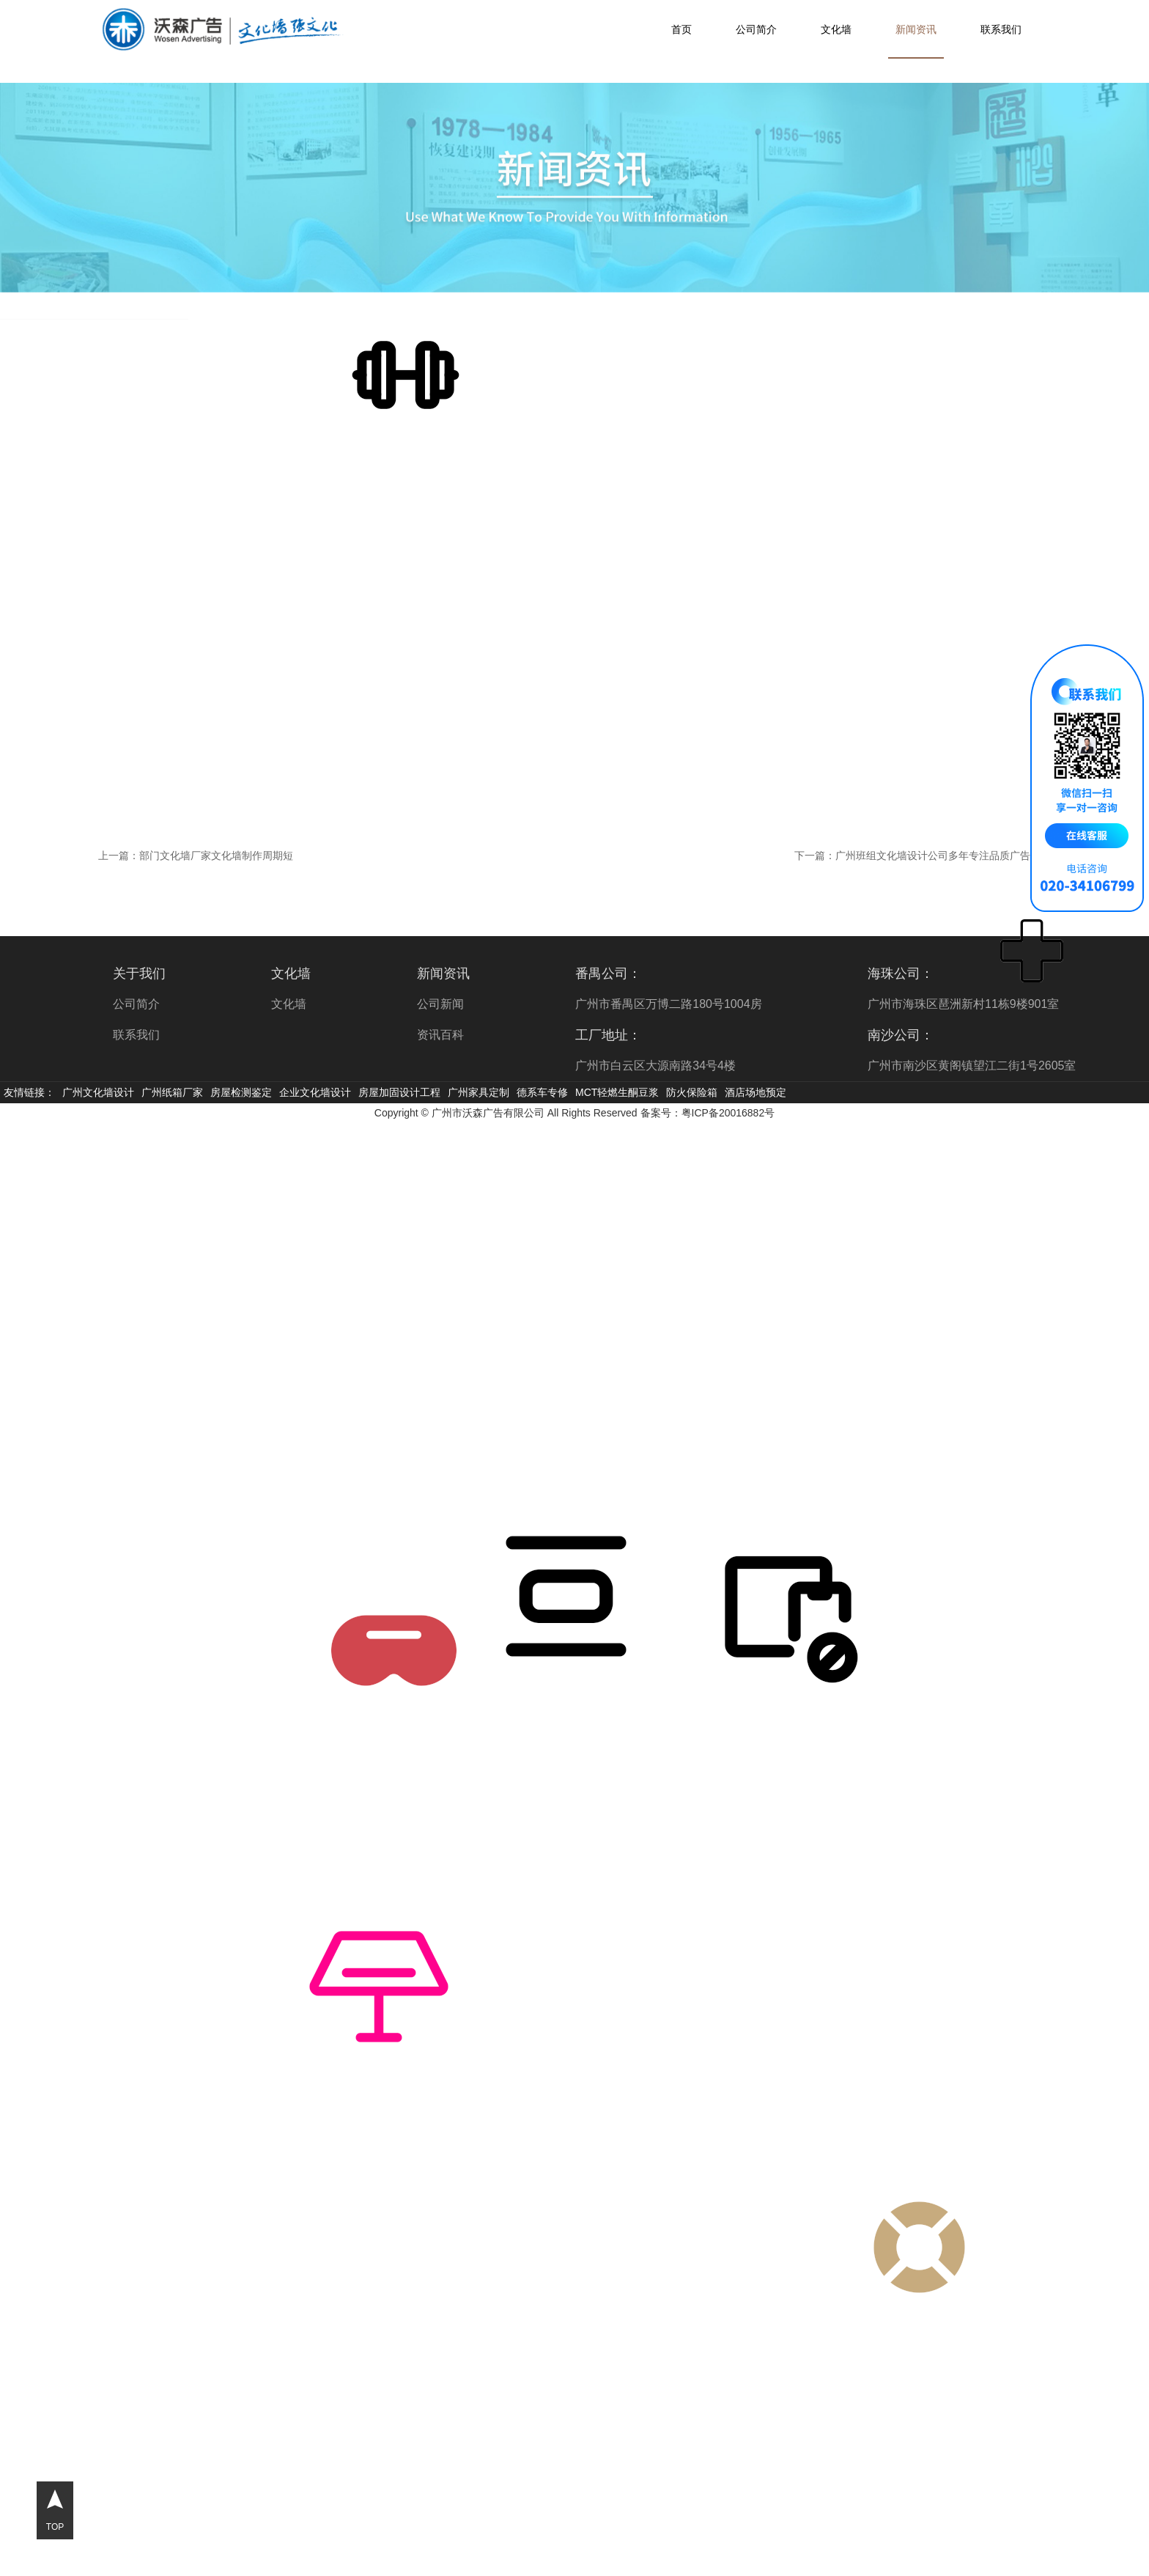 Image resolution: width=1149 pixels, height=2576 pixels. What do you see at coordinates (405, 375) in the screenshot?
I see `access workout or fitness features` at bounding box center [405, 375].